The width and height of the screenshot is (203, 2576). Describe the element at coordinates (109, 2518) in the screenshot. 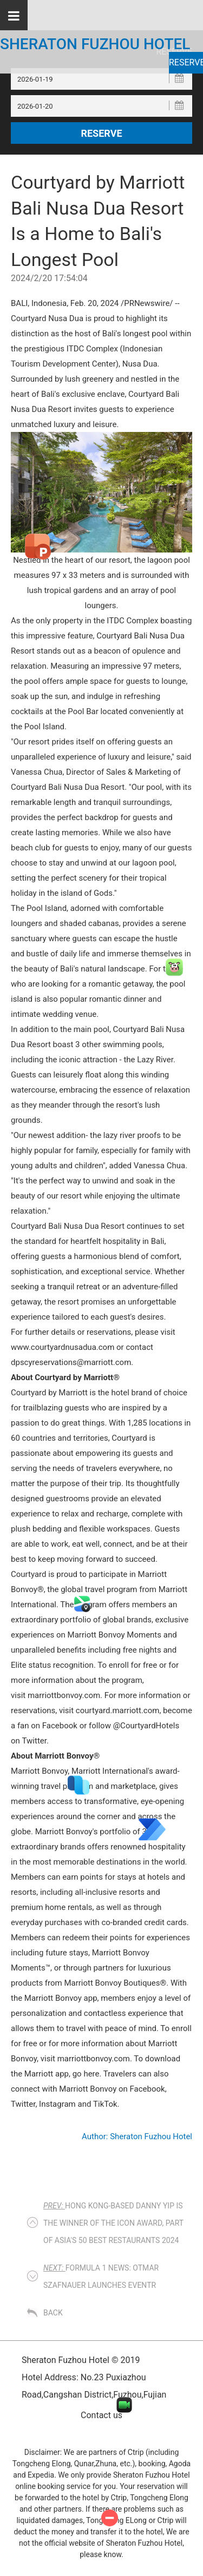

I see `remove an item from a list or collection` at that location.